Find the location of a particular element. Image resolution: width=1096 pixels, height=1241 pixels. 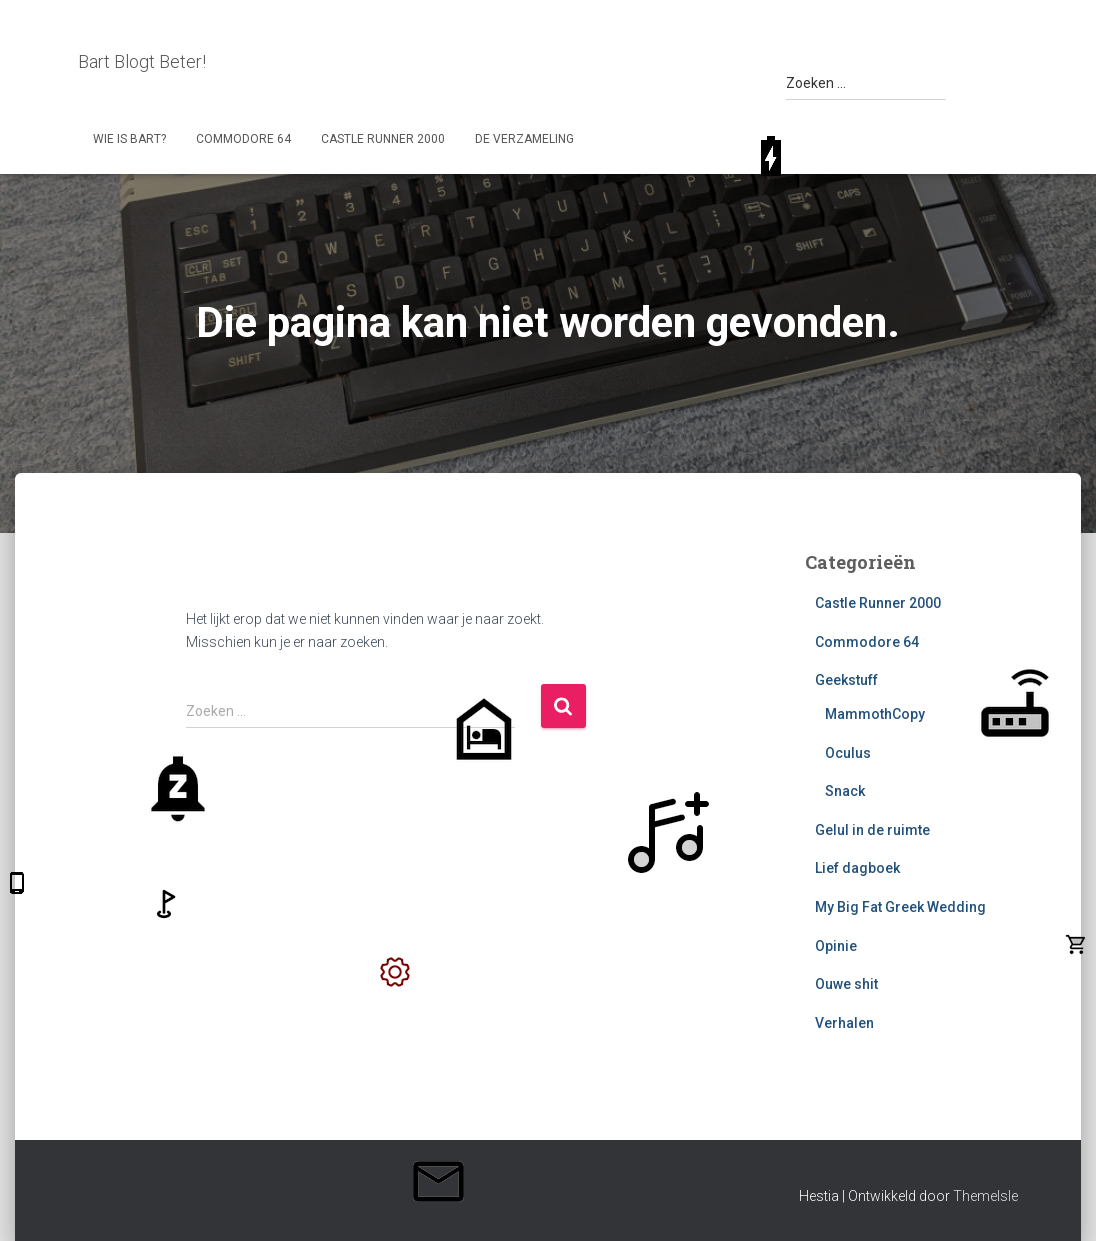

access phone or calling features is located at coordinates (17, 883).